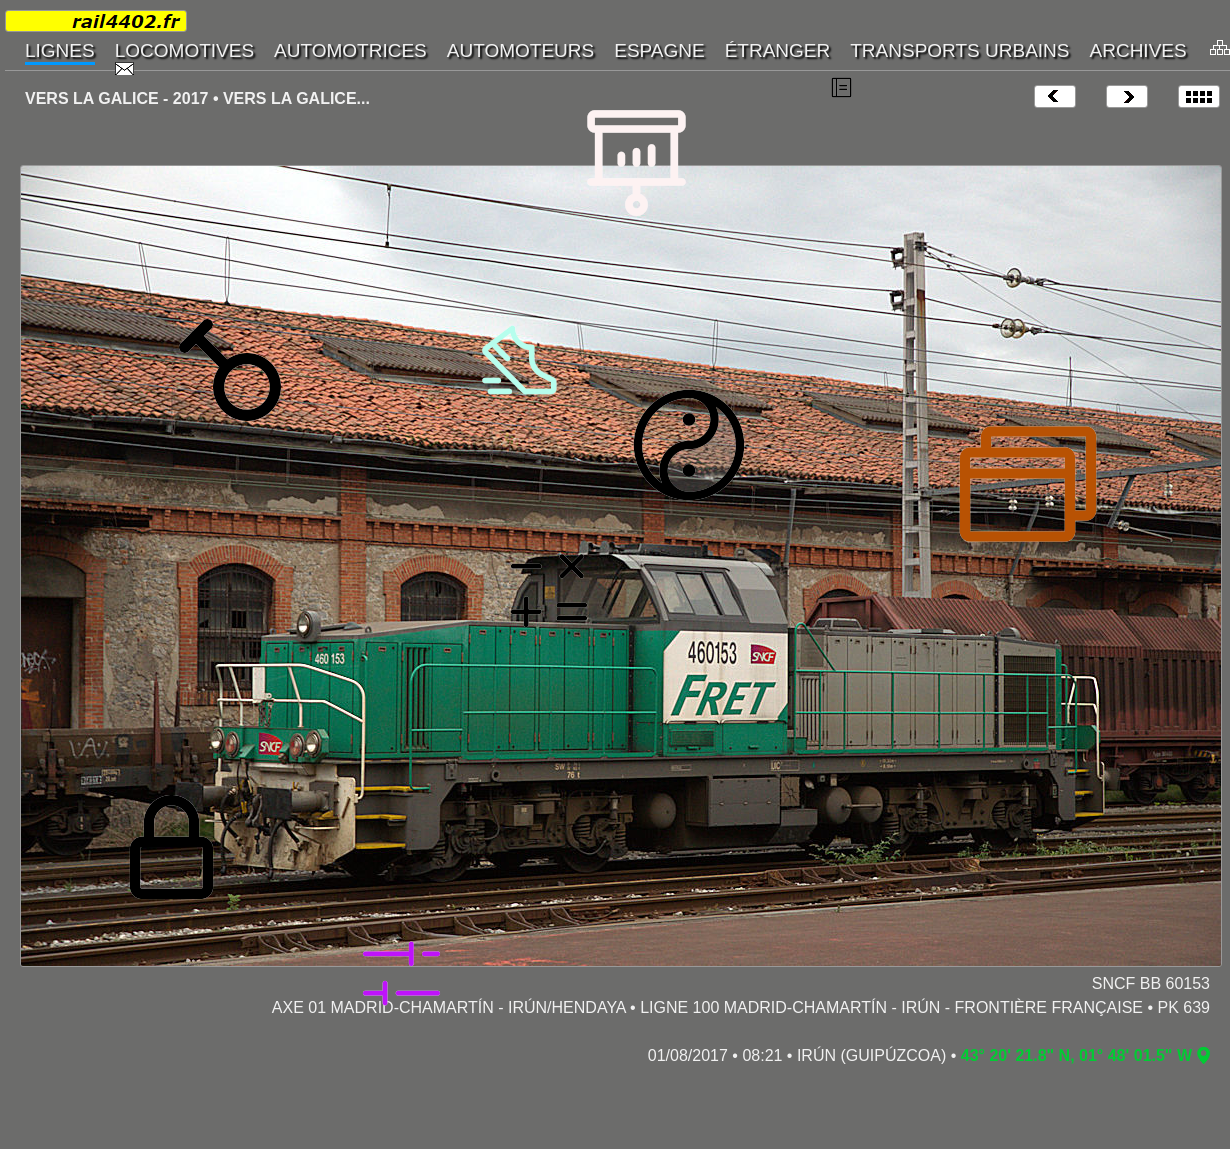  Describe the element at coordinates (518, 364) in the screenshot. I see `start a running or fitness activity` at that location.